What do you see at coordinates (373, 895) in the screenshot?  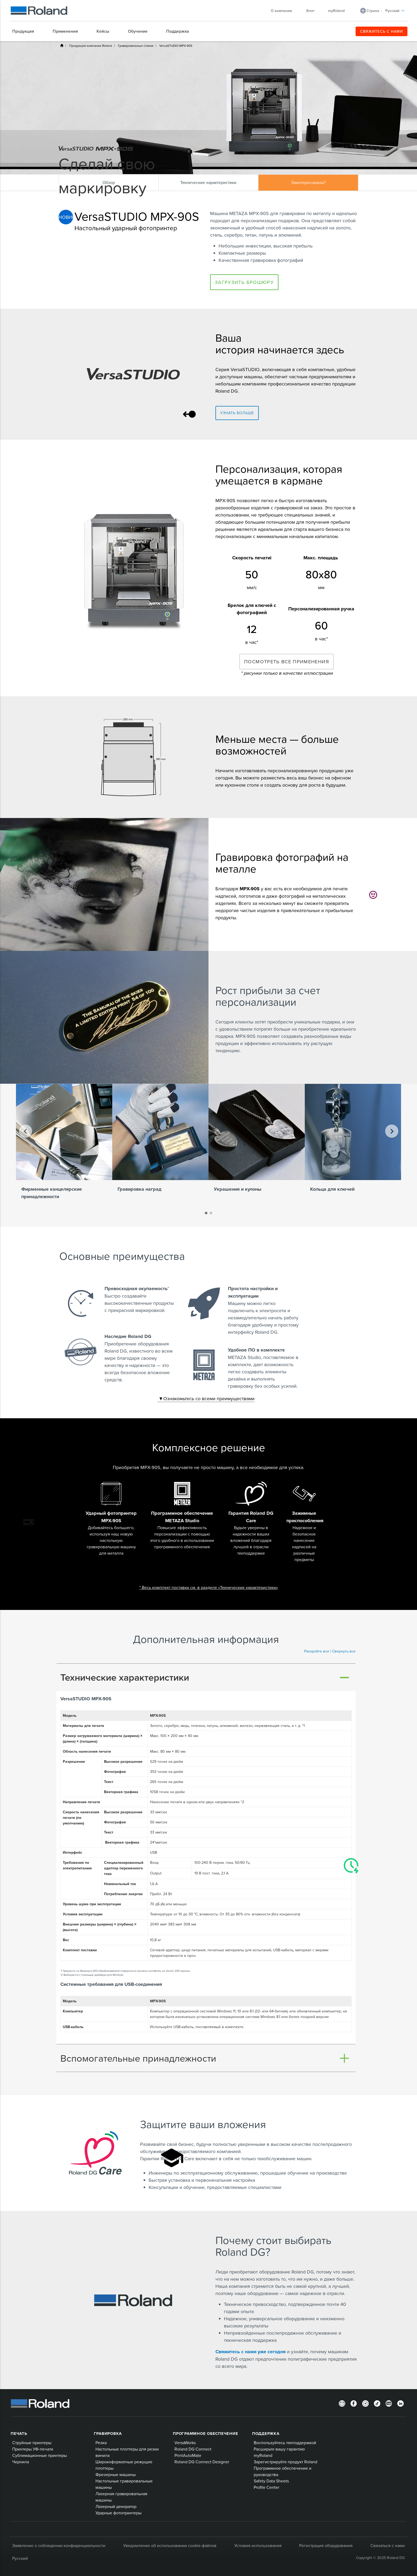 I see `indicates a dizzy or dazed state` at bounding box center [373, 895].